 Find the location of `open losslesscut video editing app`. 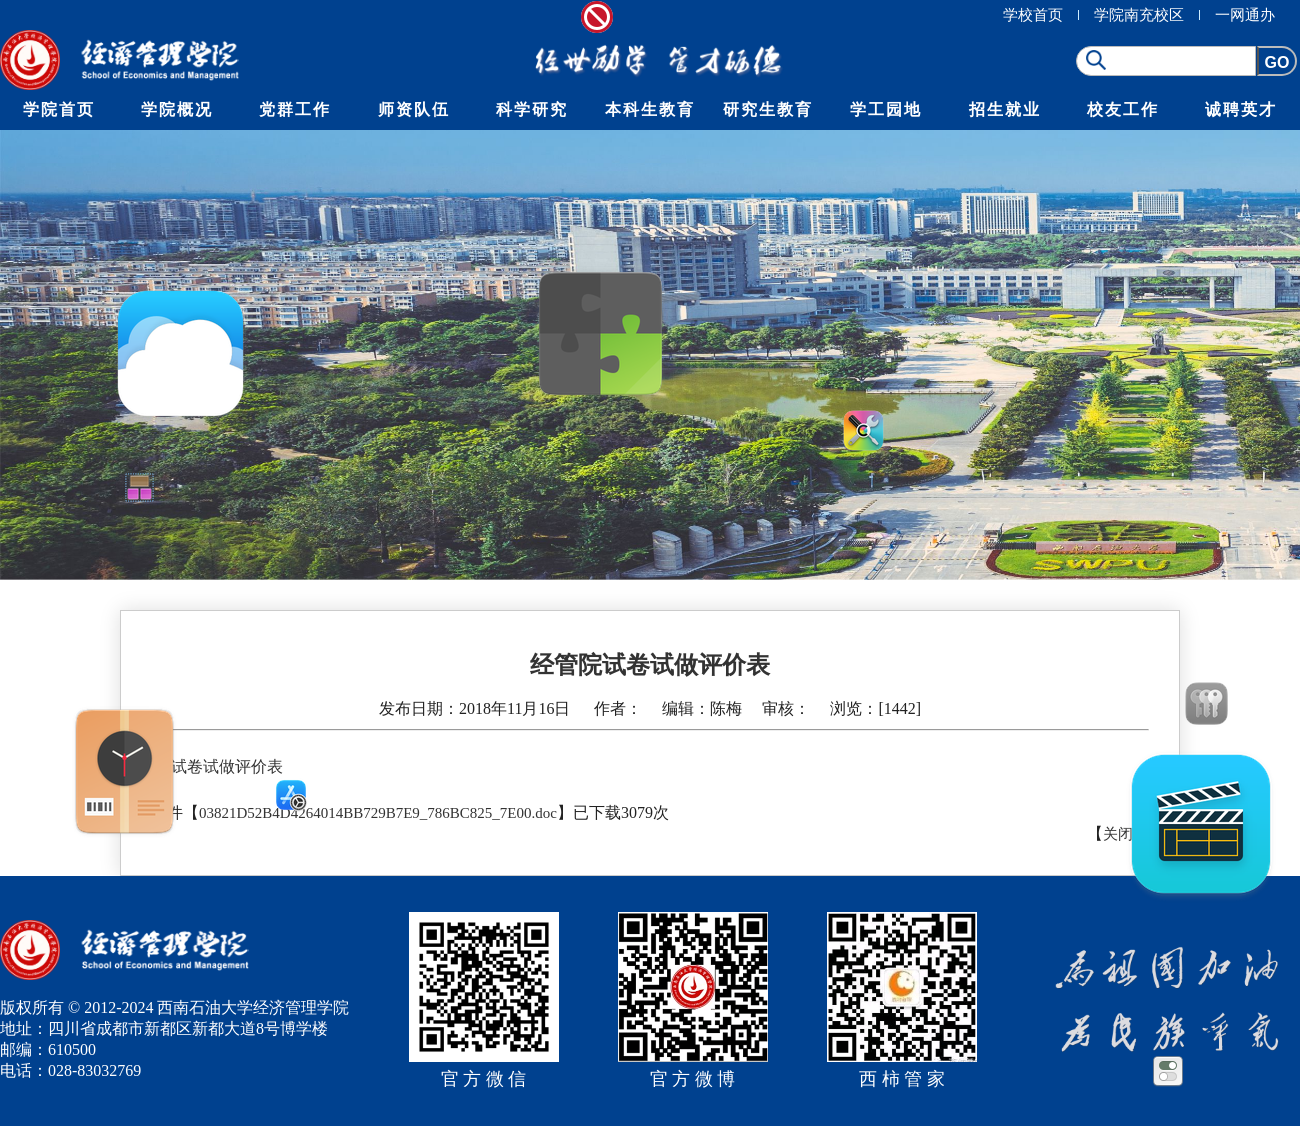

open losslesscut video editing app is located at coordinates (1201, 824).